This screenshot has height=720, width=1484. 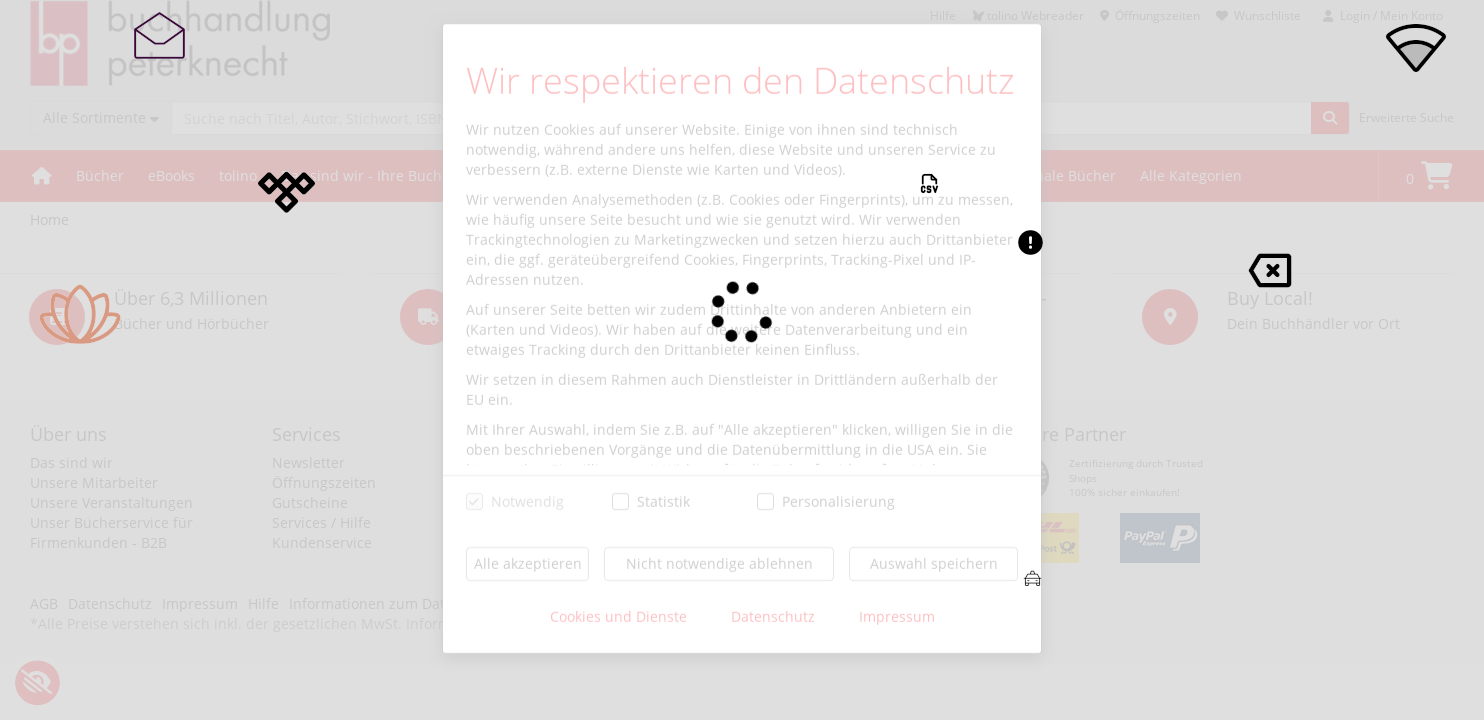 I want to click on access meditation or mindfulness features, so click(x=80, y=317).